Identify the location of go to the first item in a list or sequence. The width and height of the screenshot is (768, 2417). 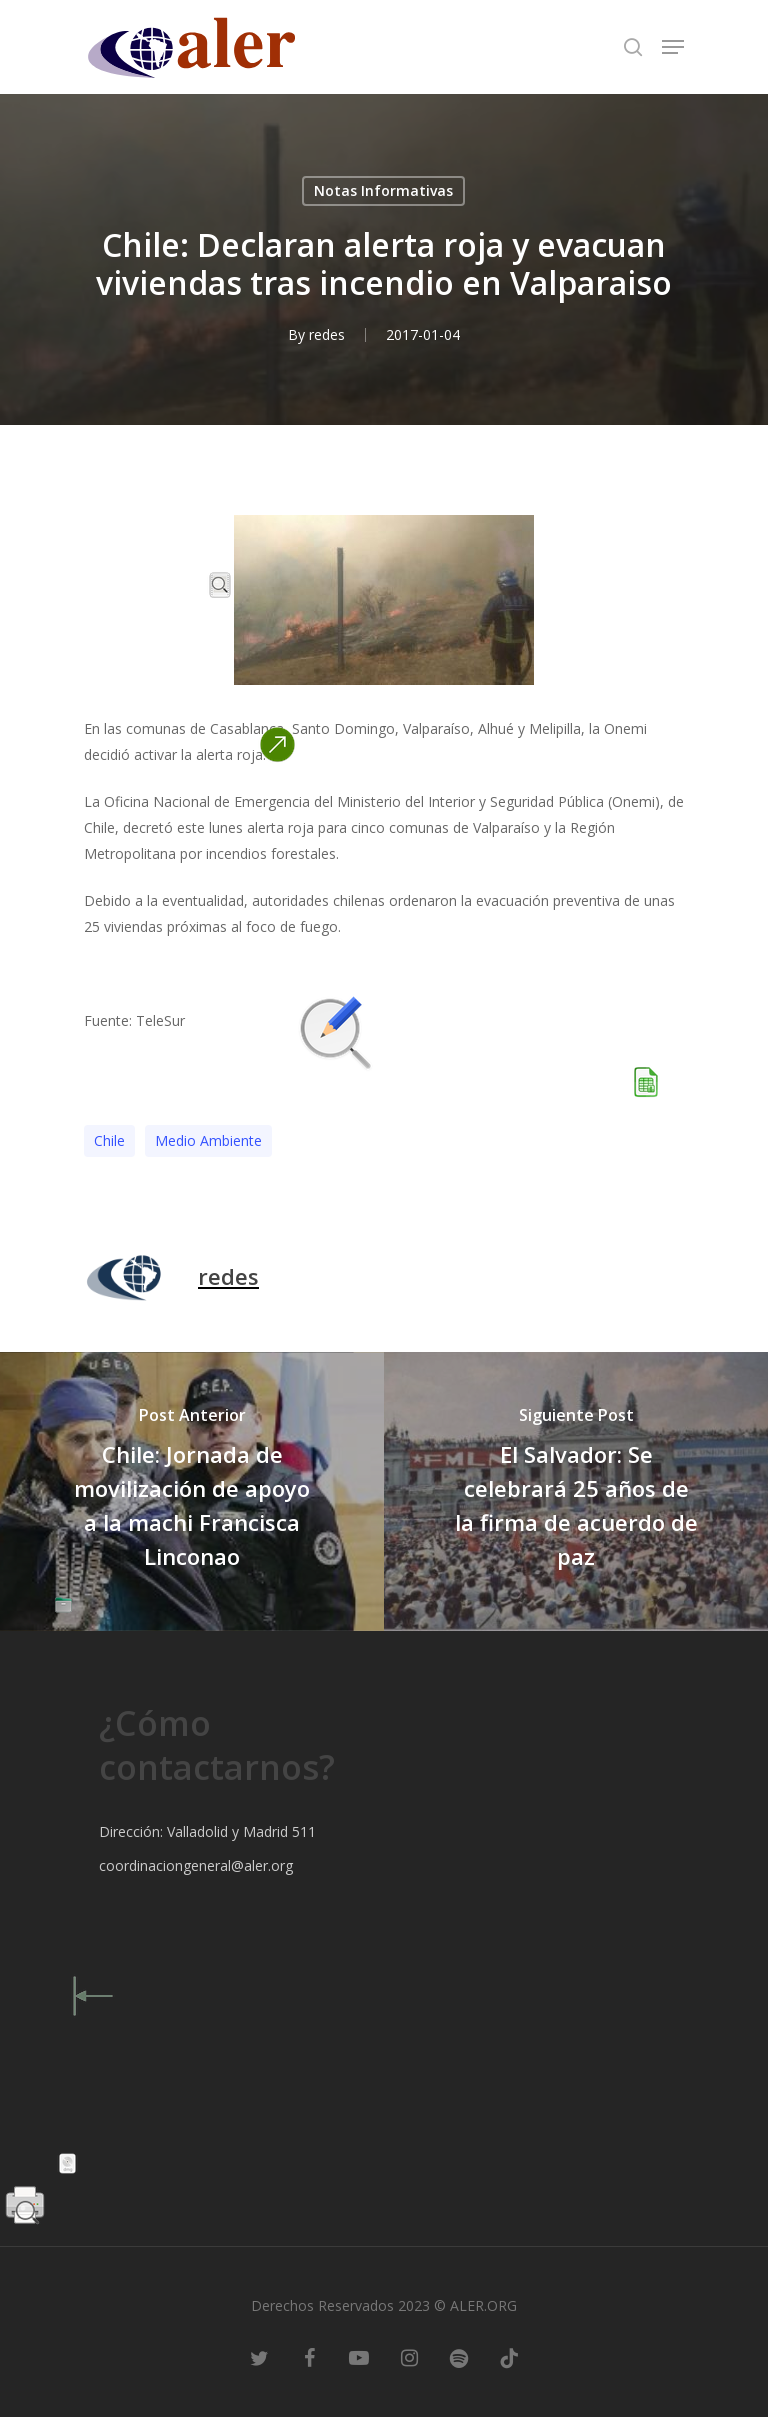
(93, 1996).